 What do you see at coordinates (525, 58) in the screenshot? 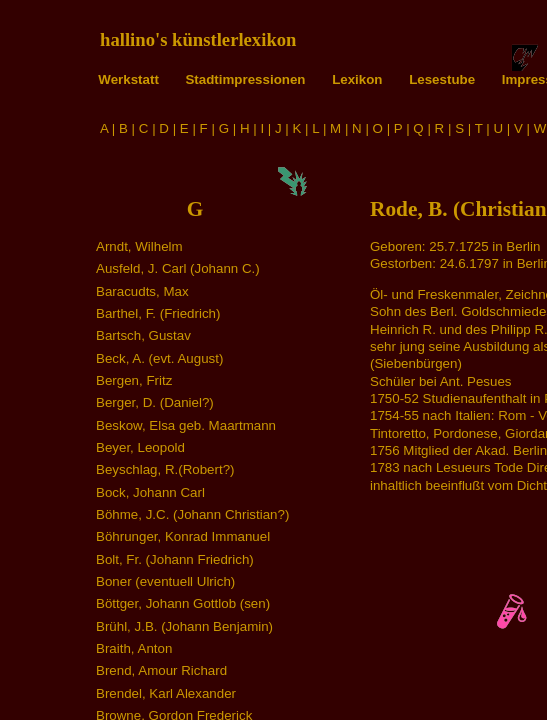
I see `select ent or tree creature character` at bounding box center [525, 58].